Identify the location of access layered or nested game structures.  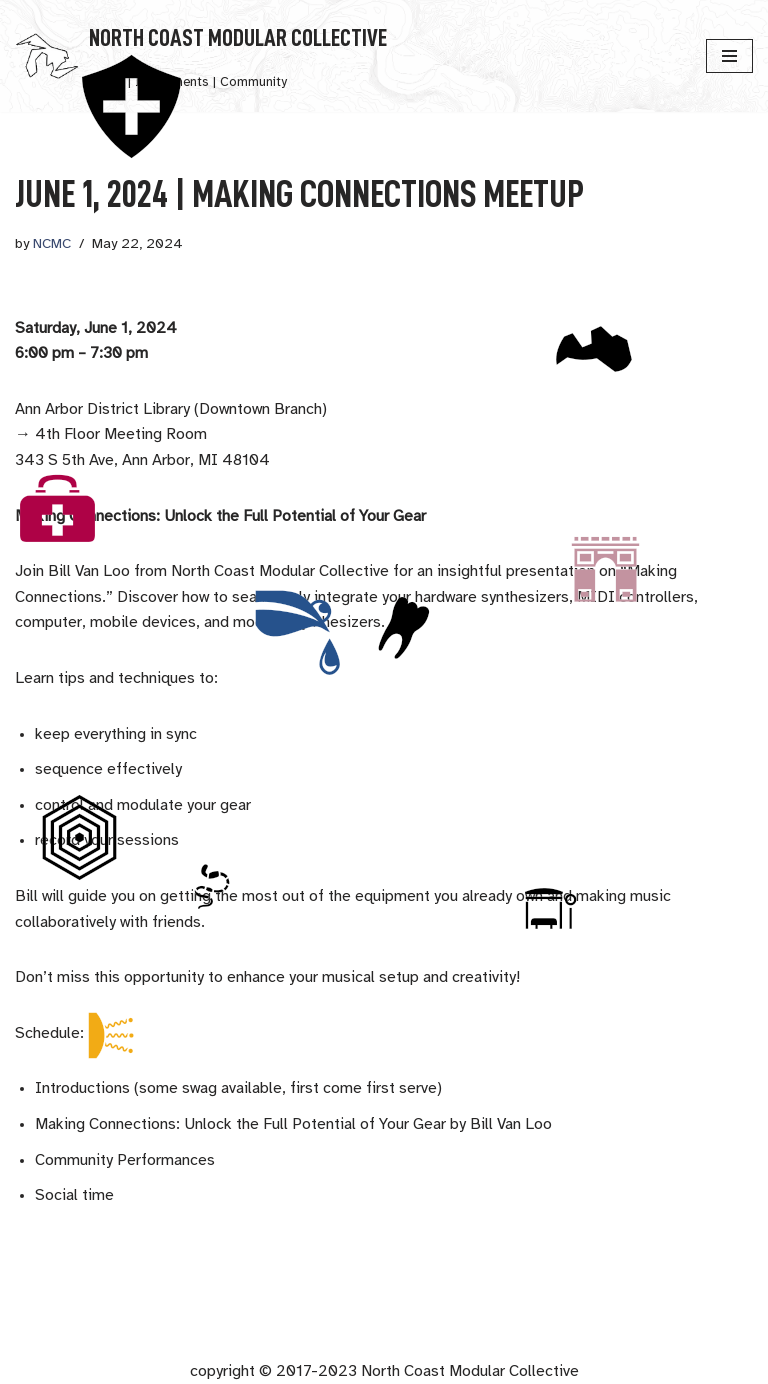
(79, 837).